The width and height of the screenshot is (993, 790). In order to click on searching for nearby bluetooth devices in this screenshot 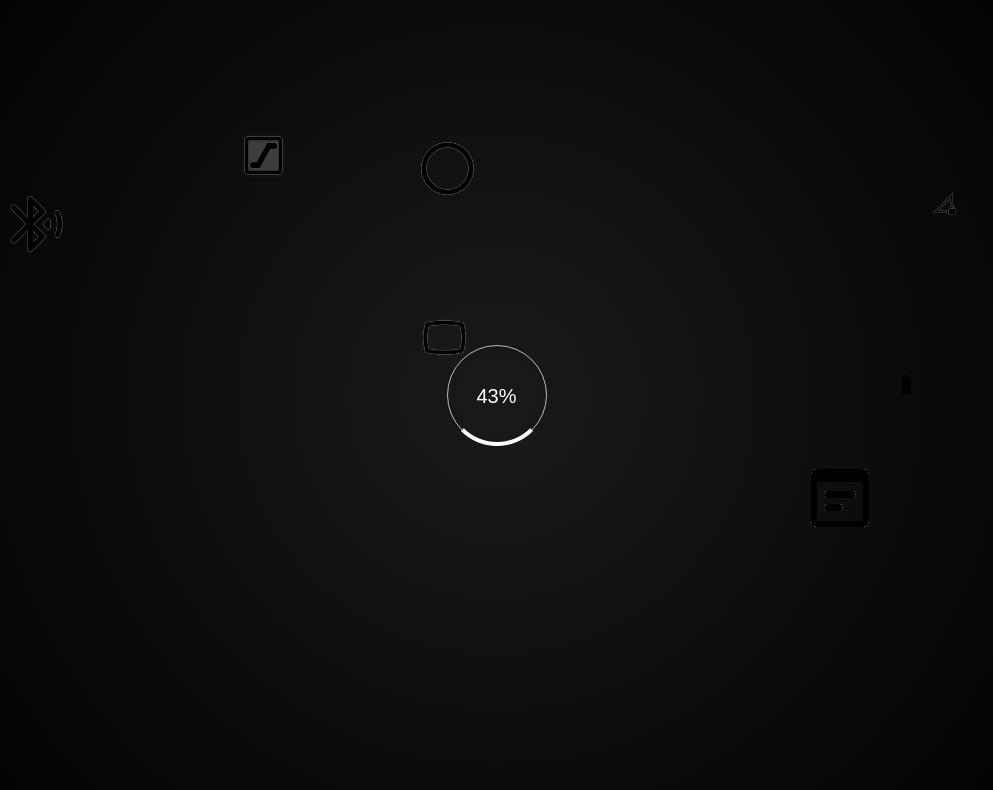, I will do `click(36, 224)`.